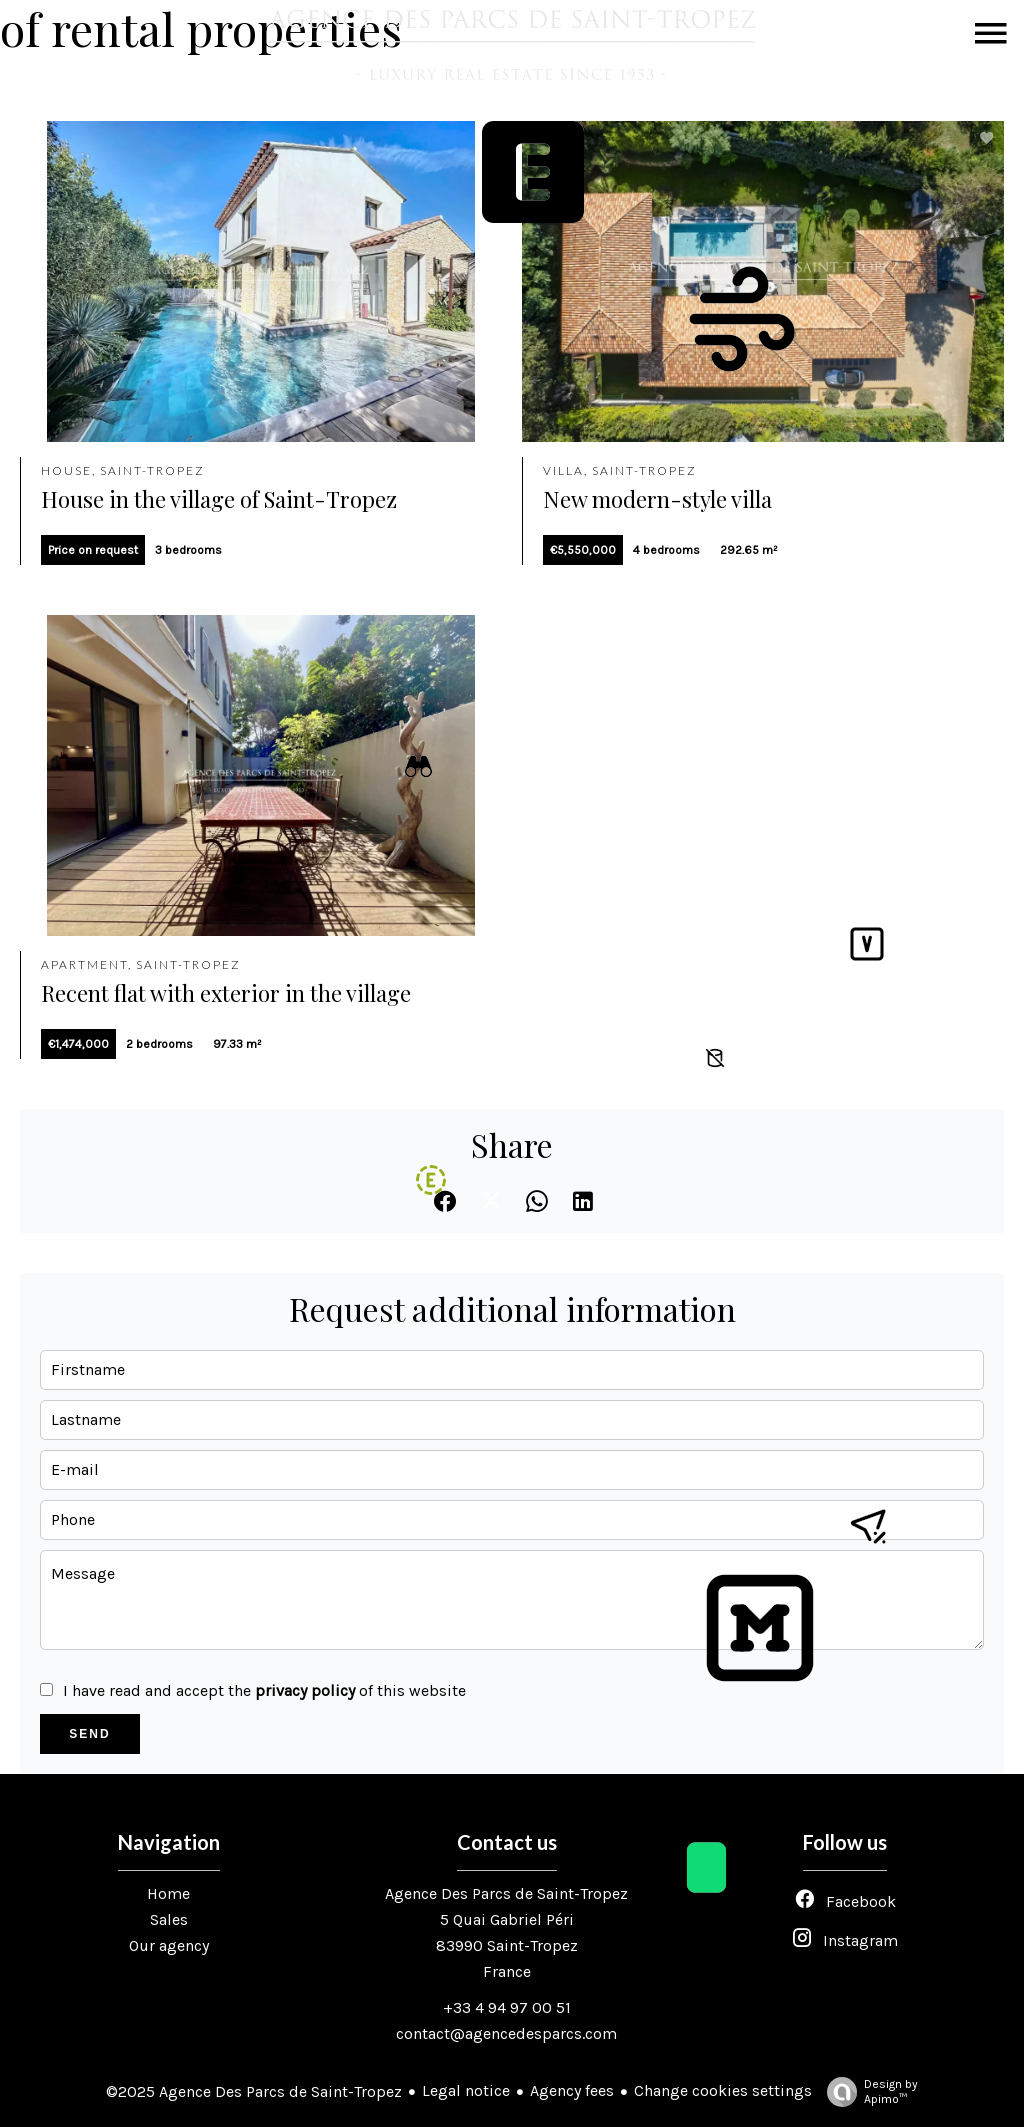  Describe the element at coordinates (760, 1628) in the screenshot. I see `open Medium app` at that location.